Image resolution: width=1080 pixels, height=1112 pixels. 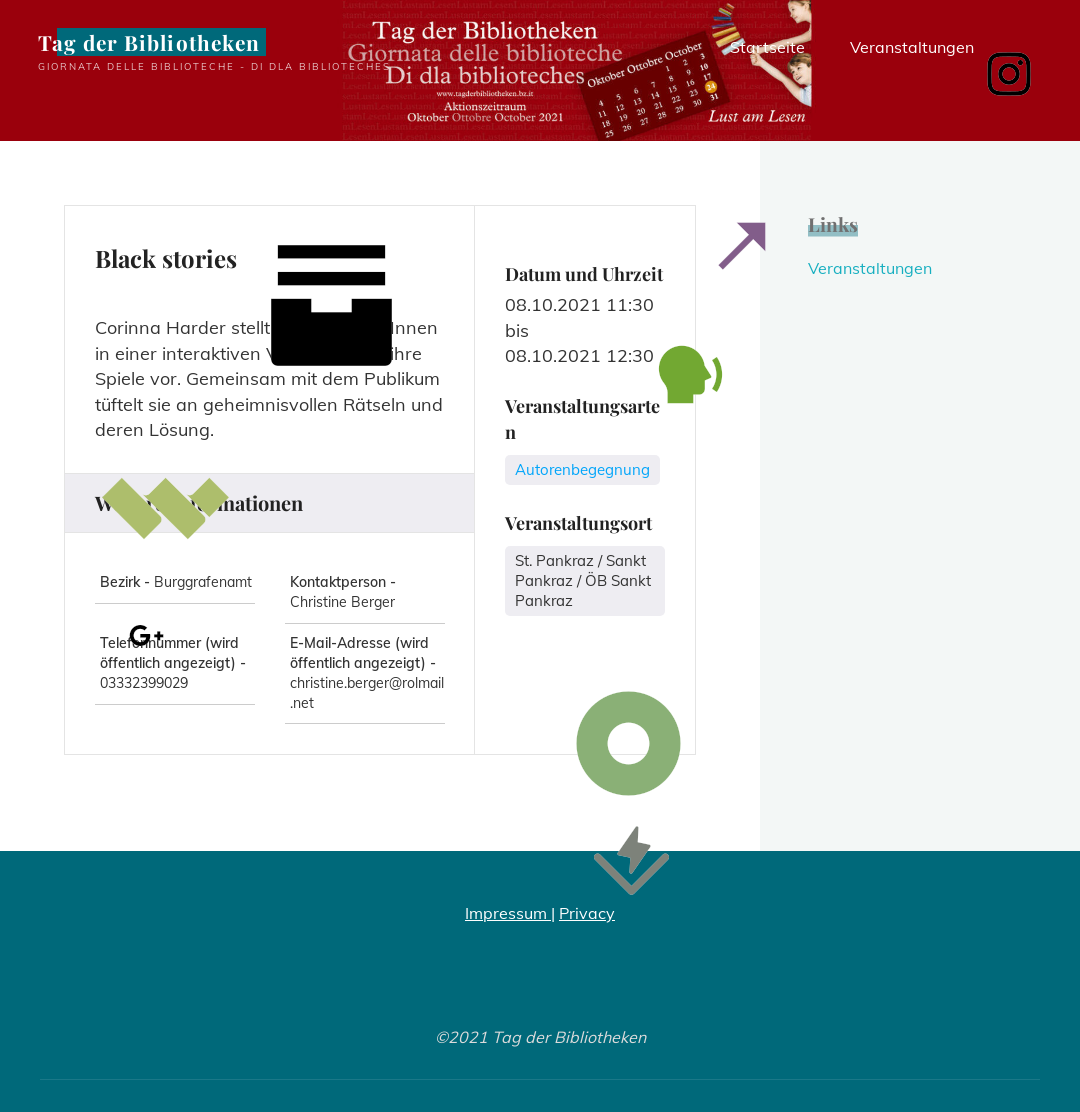 What do you see at coordinates (331, 305) in the screenshot?
I see `access archived files or documents` at bounding box center [331, 305].